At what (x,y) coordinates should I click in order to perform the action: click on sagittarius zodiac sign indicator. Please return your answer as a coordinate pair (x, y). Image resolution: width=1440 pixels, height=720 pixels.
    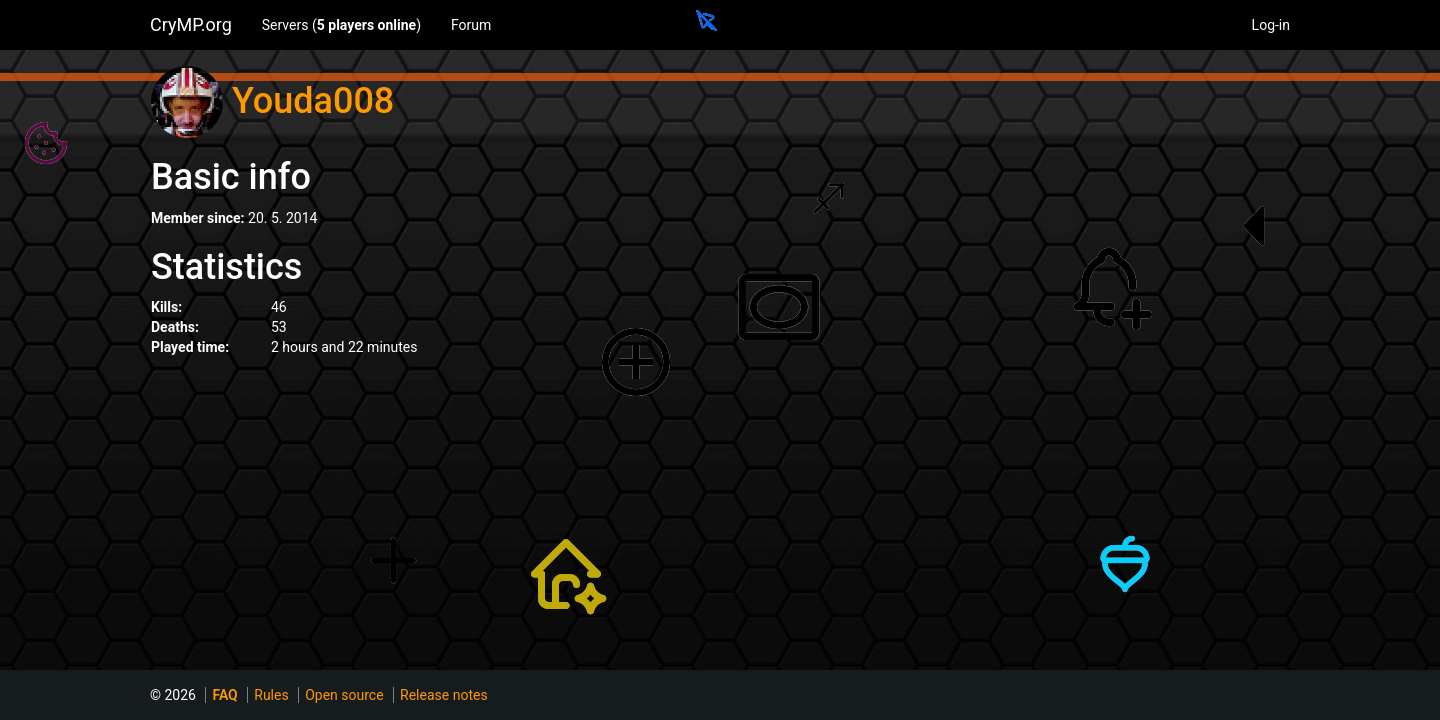
    Looking at the image, I should click on (828, 198).